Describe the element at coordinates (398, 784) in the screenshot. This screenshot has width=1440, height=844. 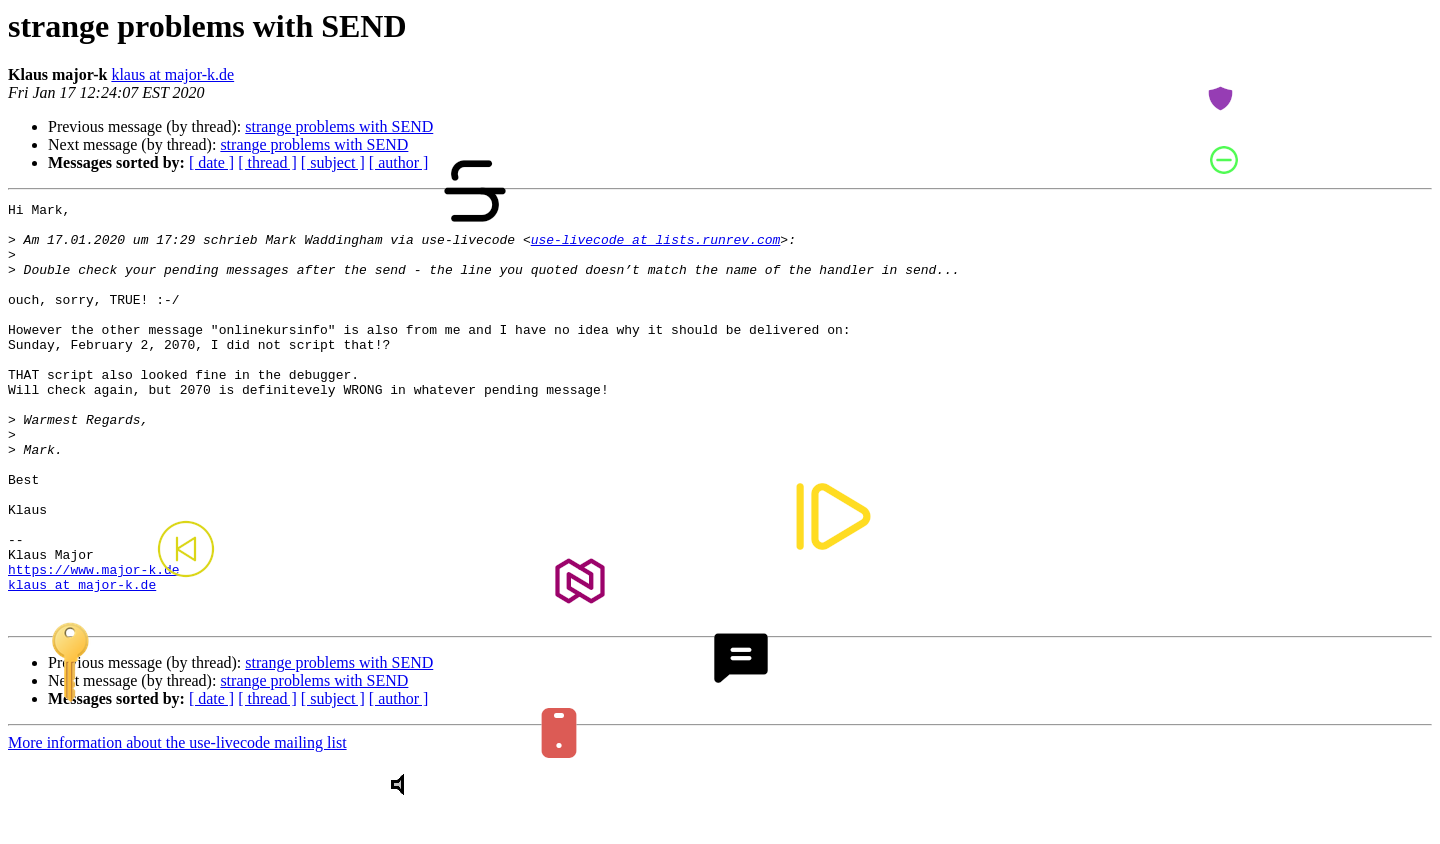
I see `mute or unmute audio` at that location.